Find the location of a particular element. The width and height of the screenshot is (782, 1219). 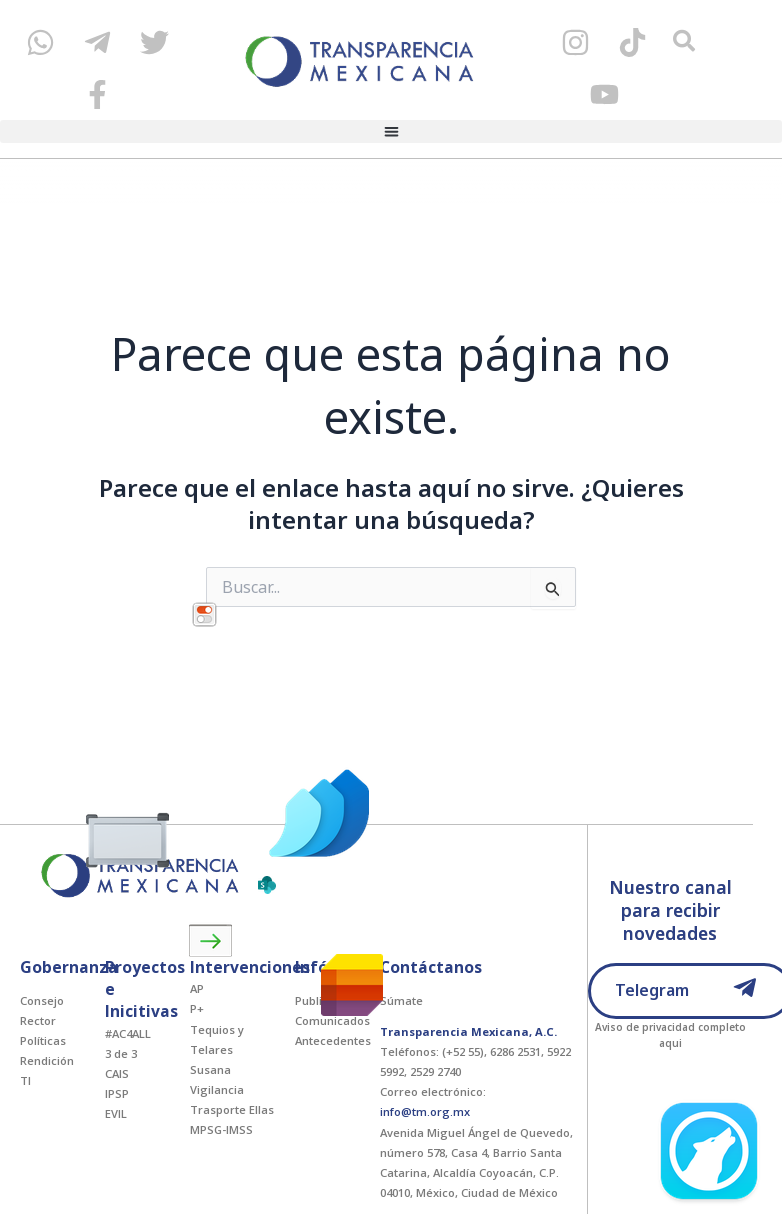

access device settings is located at coordinates (127, 841).